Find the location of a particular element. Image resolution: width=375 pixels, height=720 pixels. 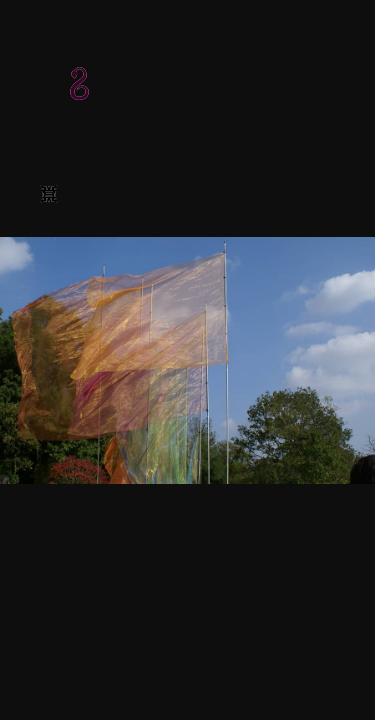

indicates poison status effect on character is located at coordinates (79, 83).